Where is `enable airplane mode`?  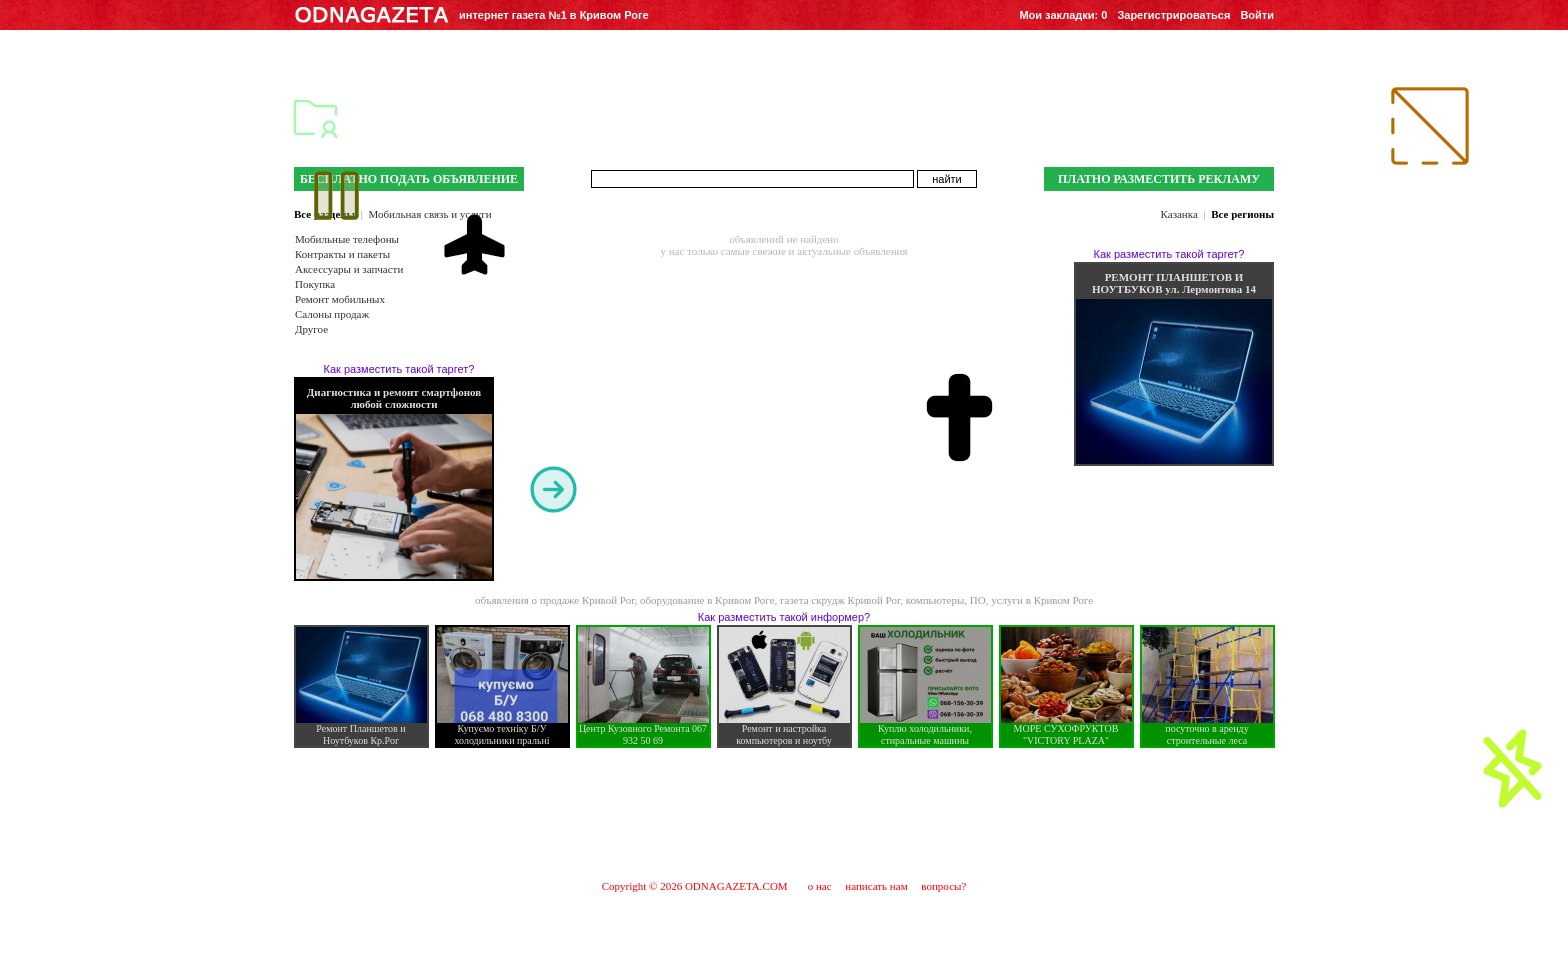 enable airplane mode is located at coordinates (474, 244).